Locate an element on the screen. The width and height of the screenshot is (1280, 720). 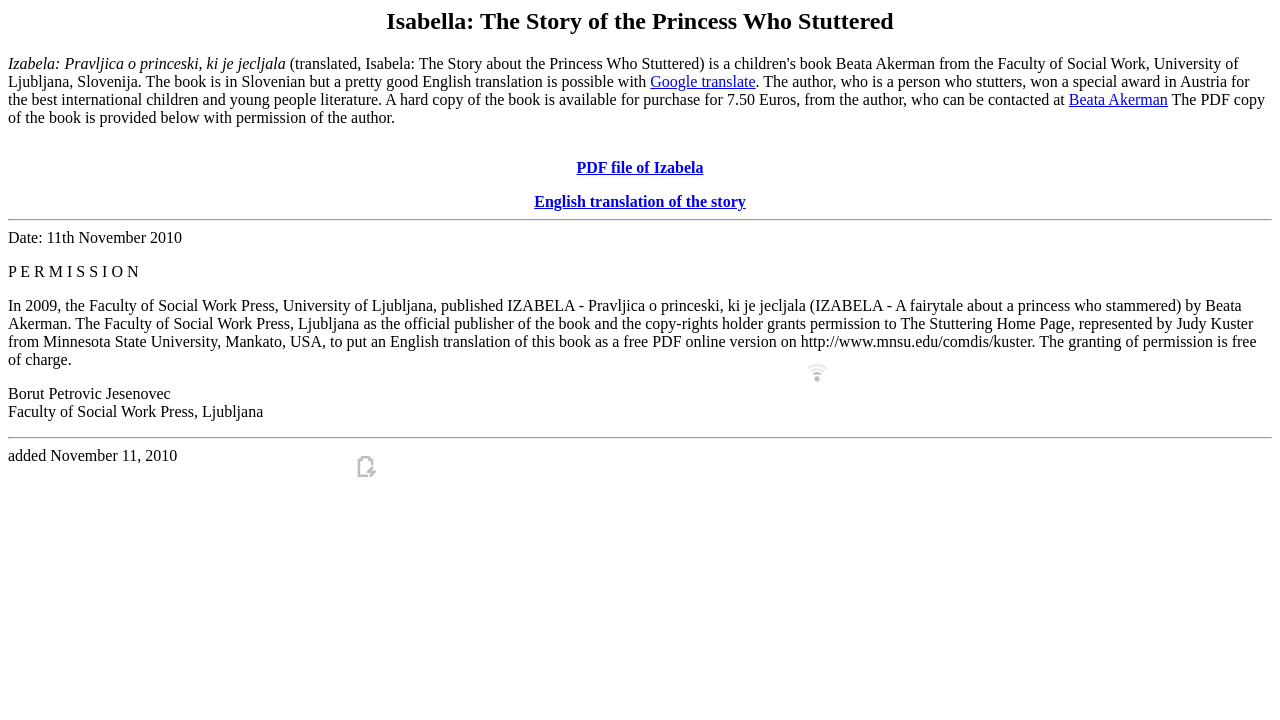
indicates moderate wireless signal strength is located at coordinates (817, 372).